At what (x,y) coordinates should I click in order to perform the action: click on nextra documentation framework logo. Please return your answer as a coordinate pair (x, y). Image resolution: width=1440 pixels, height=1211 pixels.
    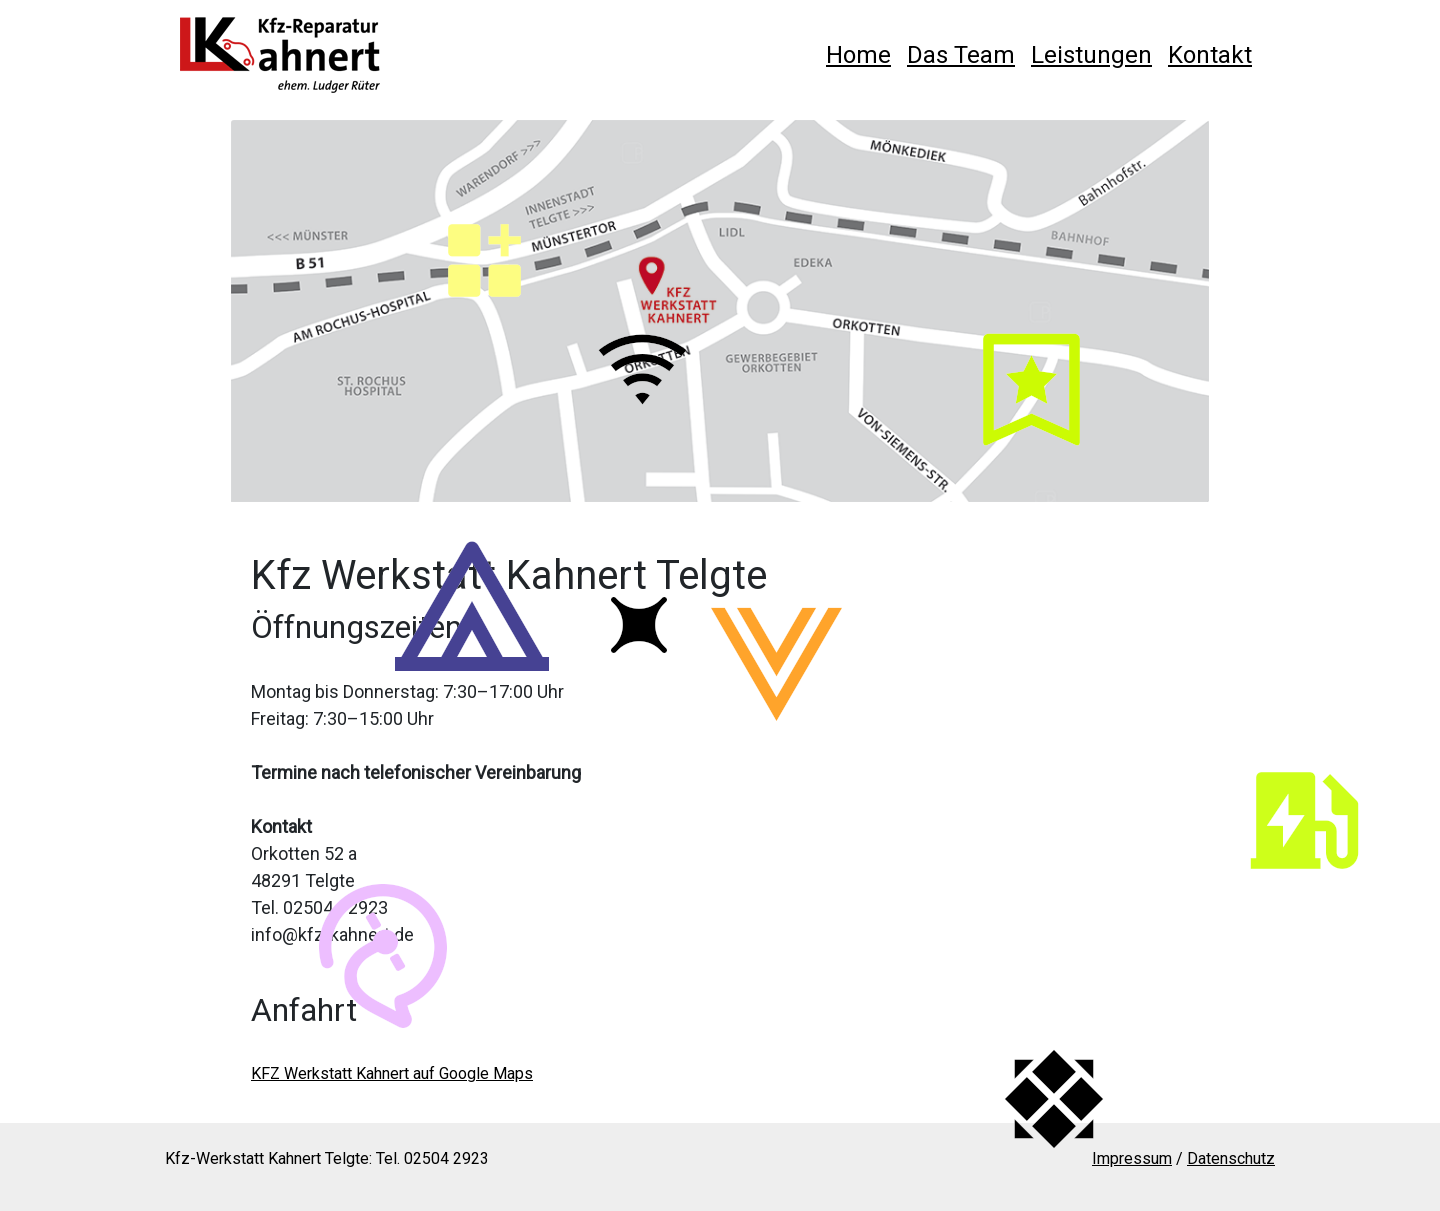
    Looking at the image, I should click on (639, 625).